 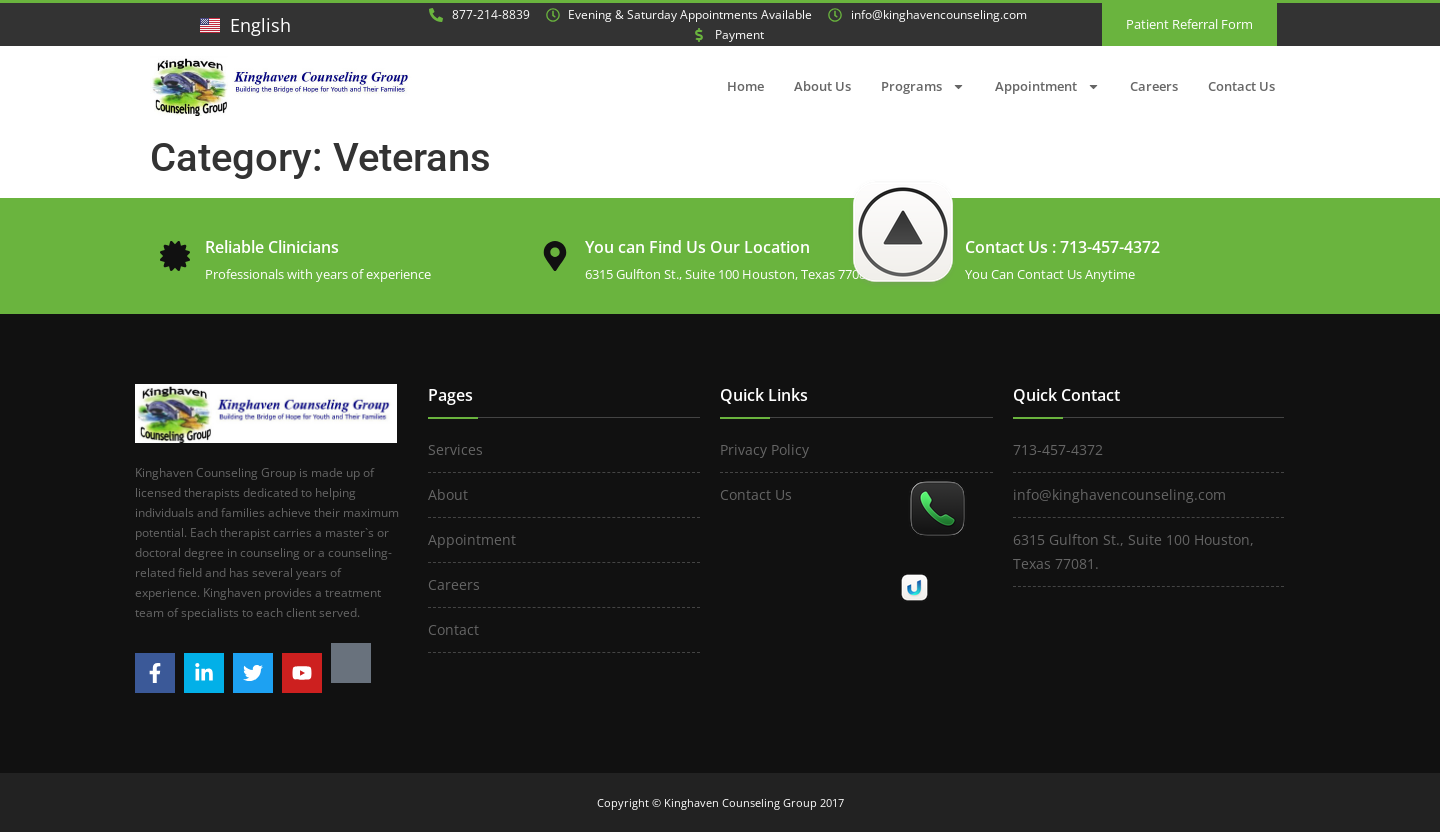 I want to click on launch AppImageLauncher application, so click(x=903, y=232).